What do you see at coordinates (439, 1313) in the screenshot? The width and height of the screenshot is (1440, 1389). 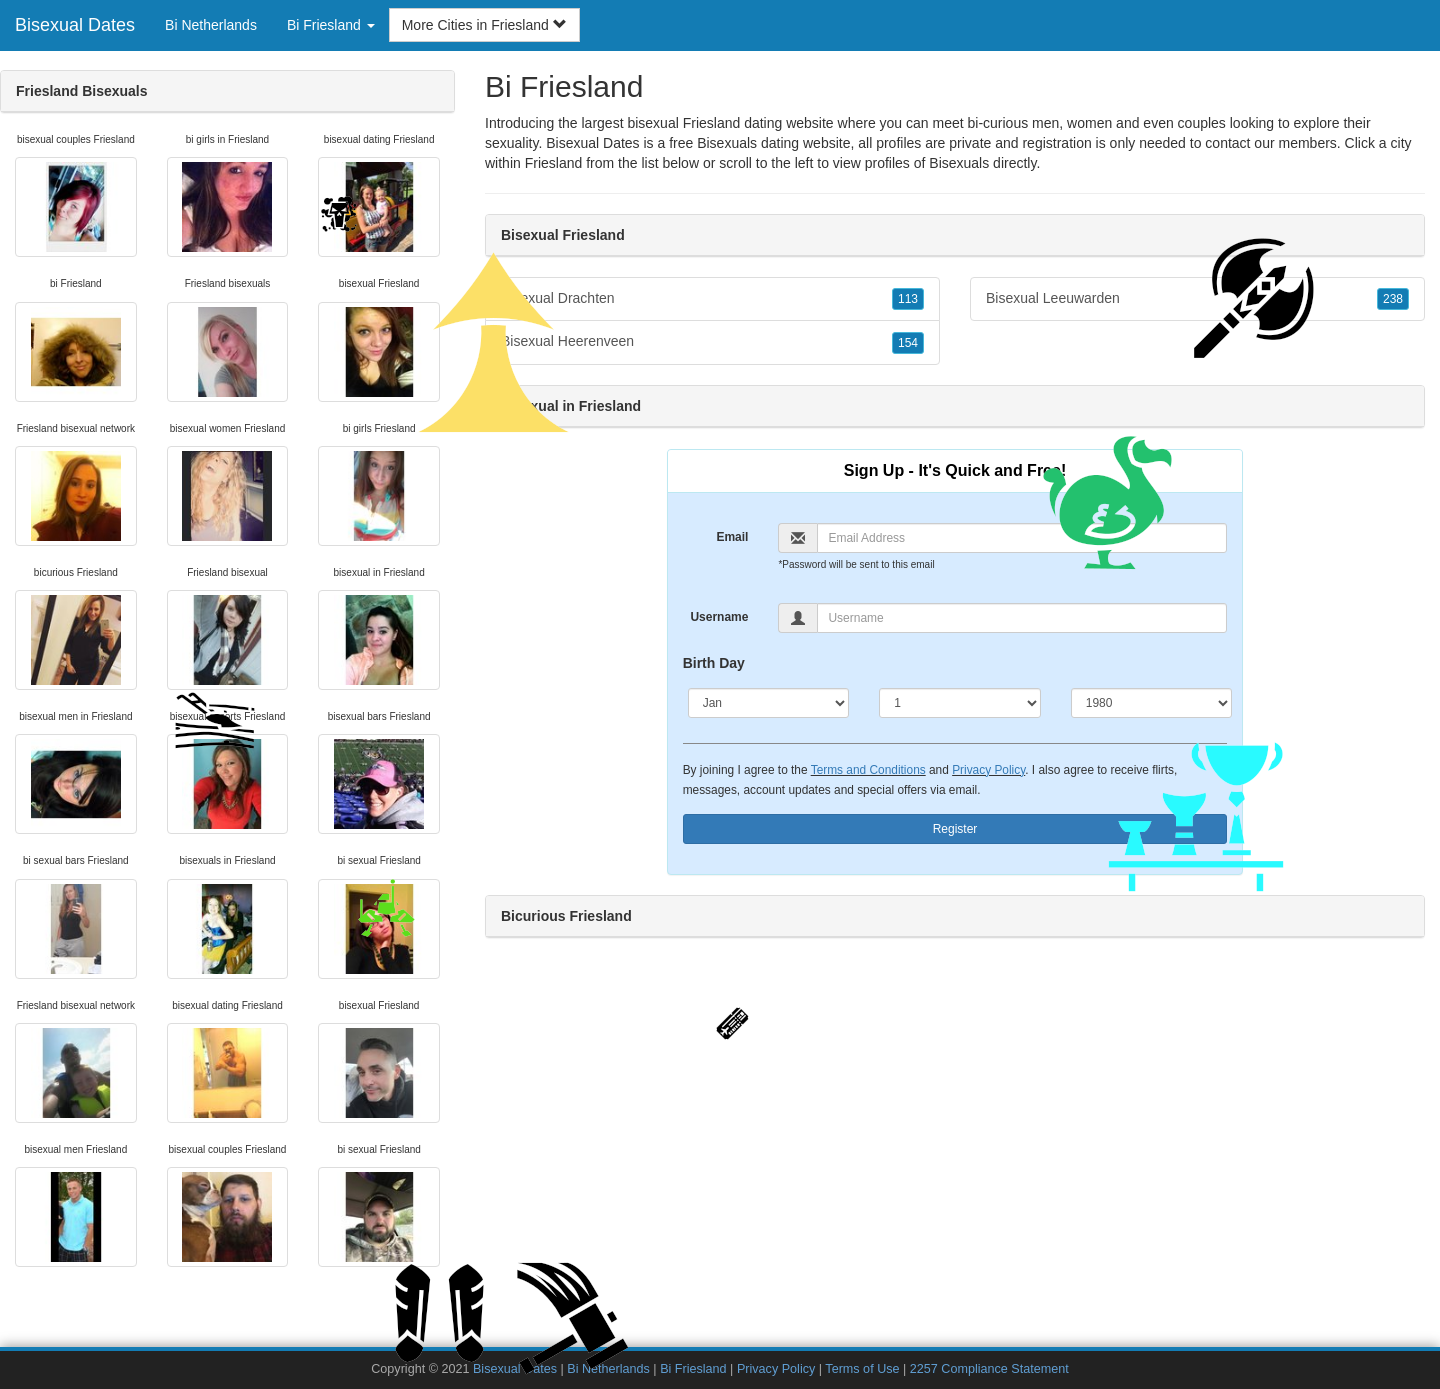 I see `equip leg armor to your character` at bounding box center [439, 1313].